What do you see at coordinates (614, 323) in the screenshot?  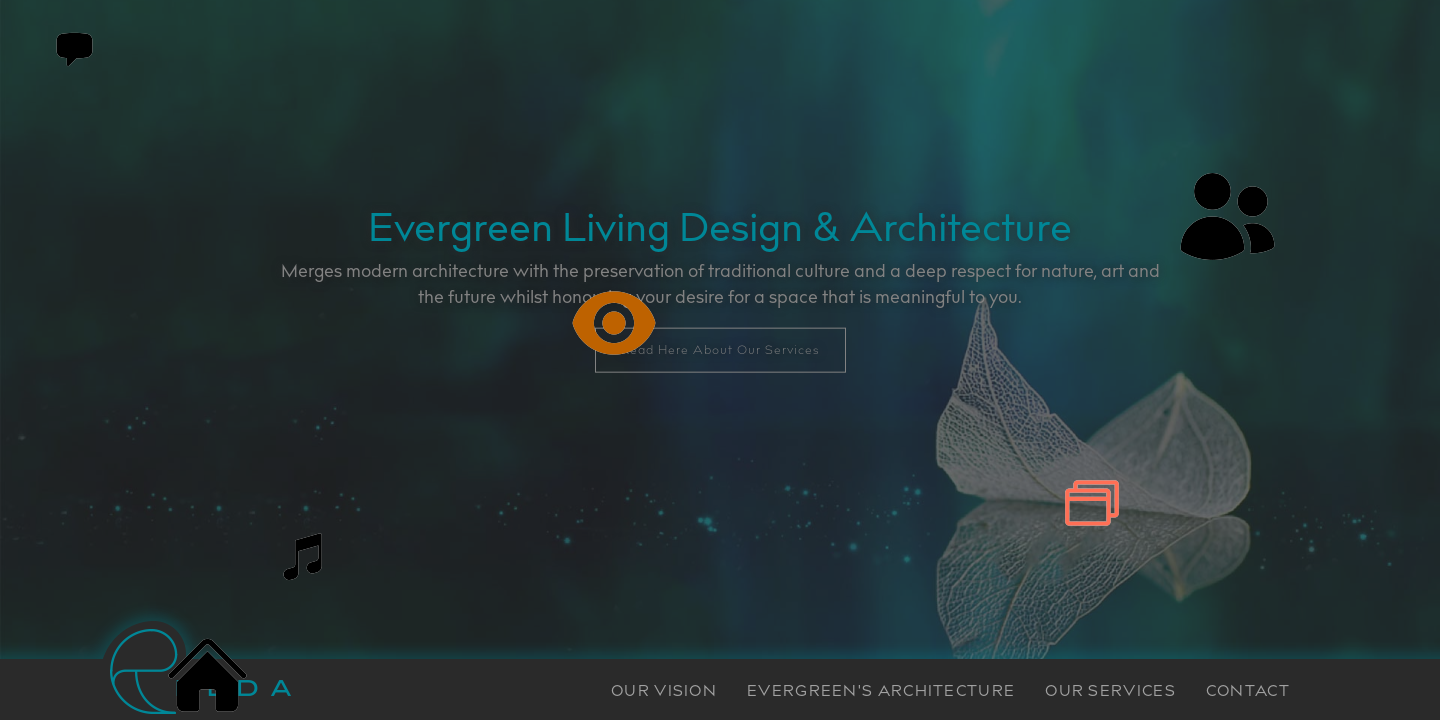 I see `view or preview content` at bounding box center [614, 323].